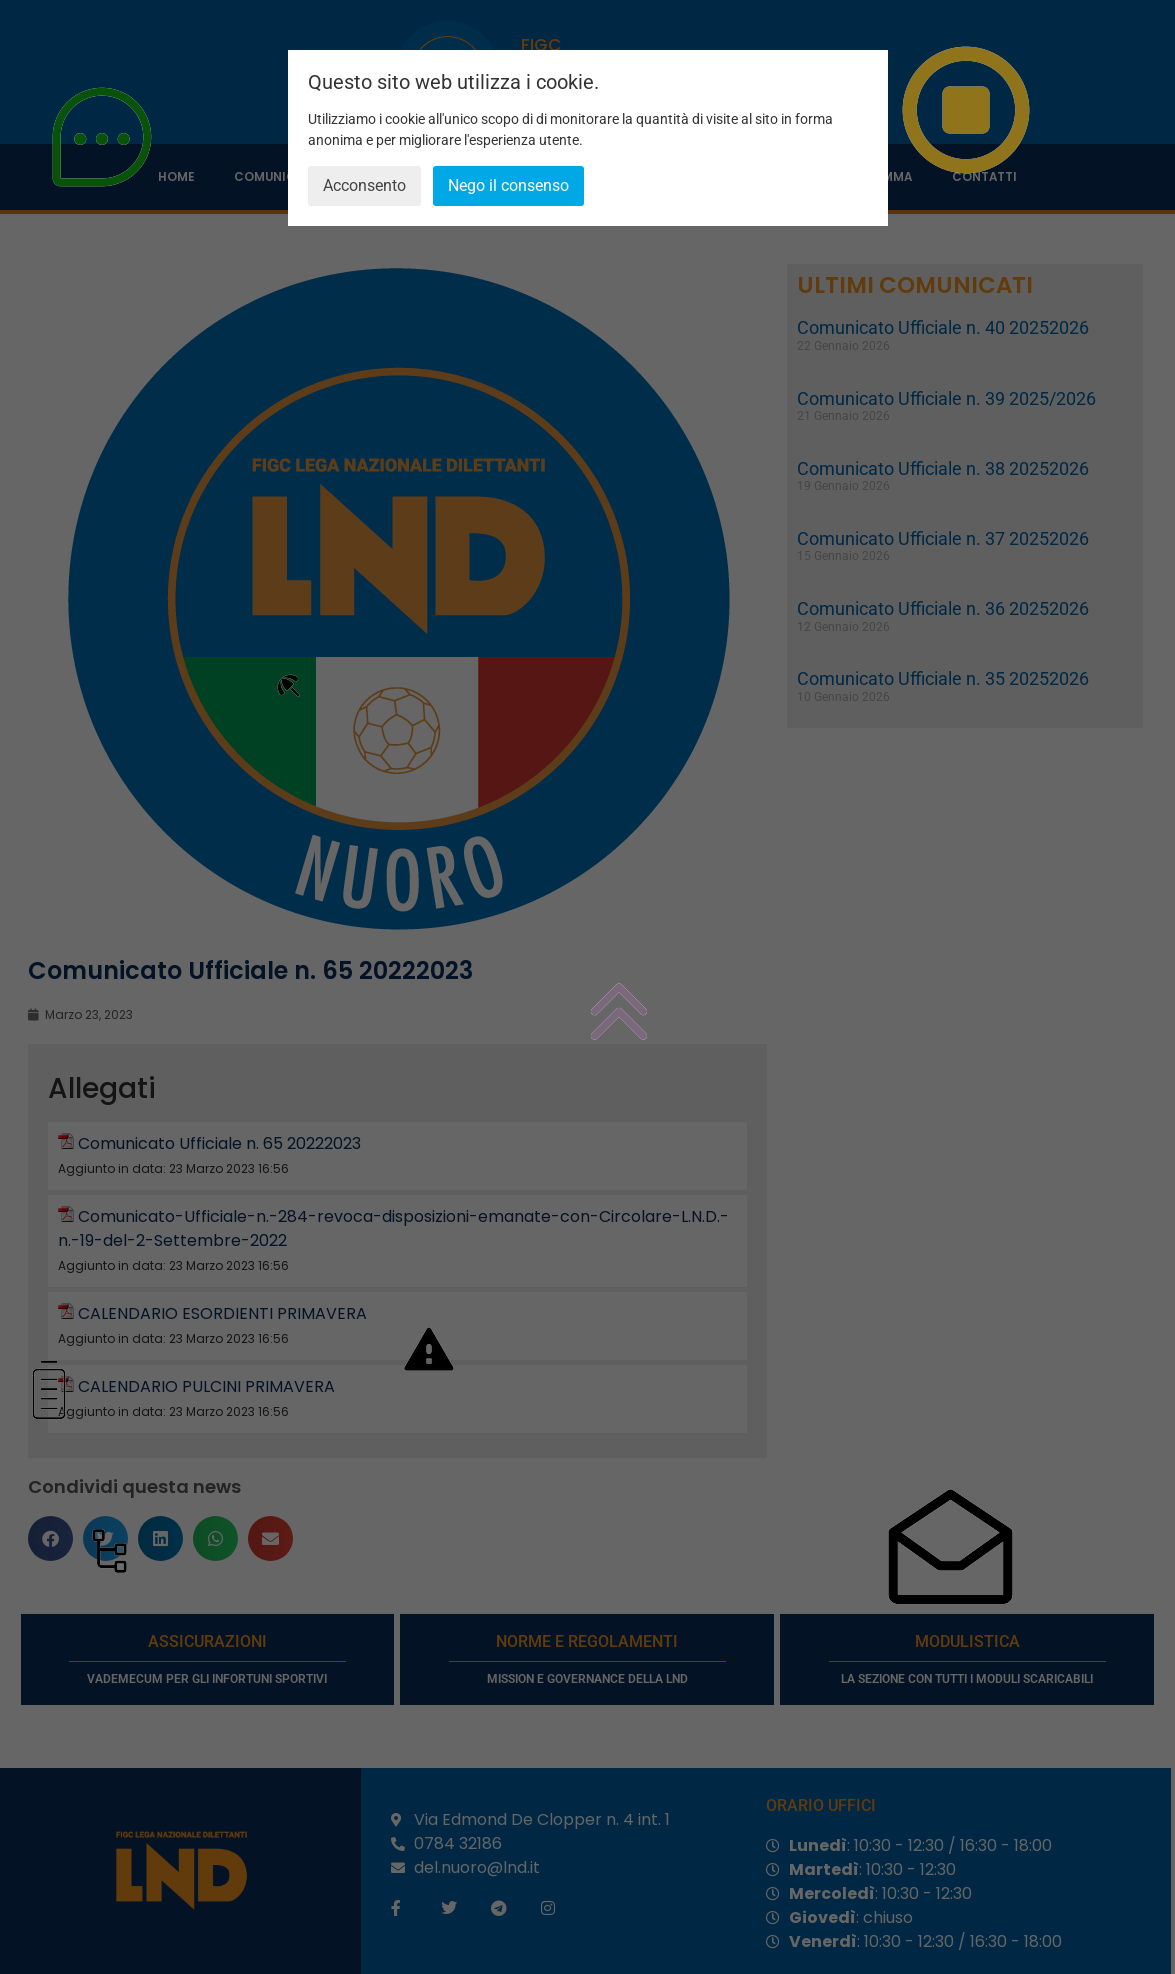 Image resolution: width=1175 pixels, height=1974 pixels. I want to click on indicates a warning or potential problem, so click(429, 1349).